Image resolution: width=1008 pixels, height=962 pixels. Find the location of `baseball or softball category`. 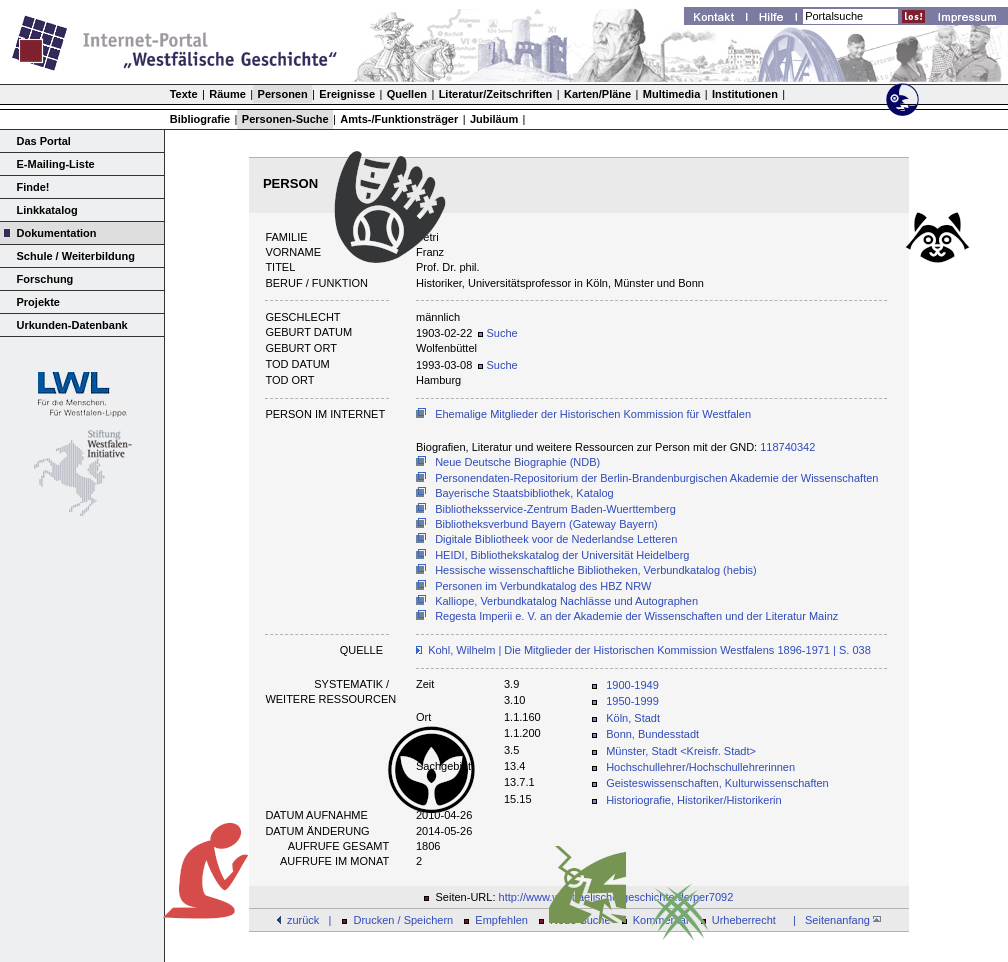

baseball or softball category is located at coordinates (390, 207).